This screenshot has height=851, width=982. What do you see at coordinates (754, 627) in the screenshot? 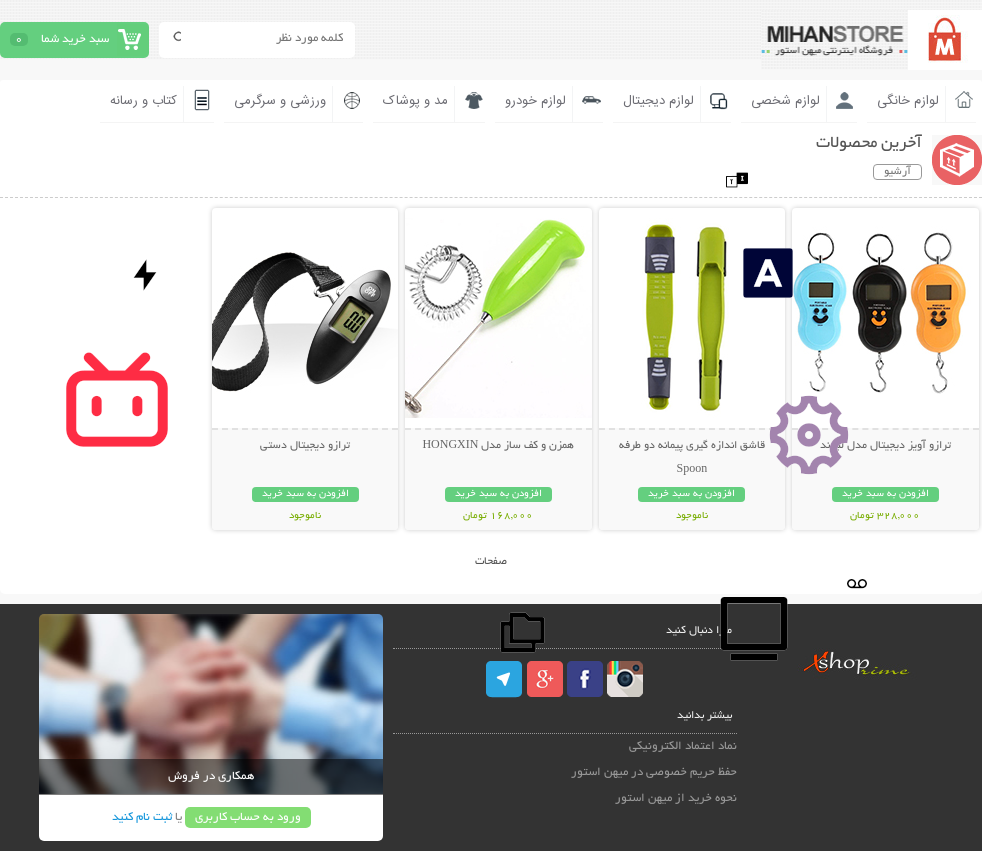
I see `access tv or display settings` at bounding box center [754, 627].